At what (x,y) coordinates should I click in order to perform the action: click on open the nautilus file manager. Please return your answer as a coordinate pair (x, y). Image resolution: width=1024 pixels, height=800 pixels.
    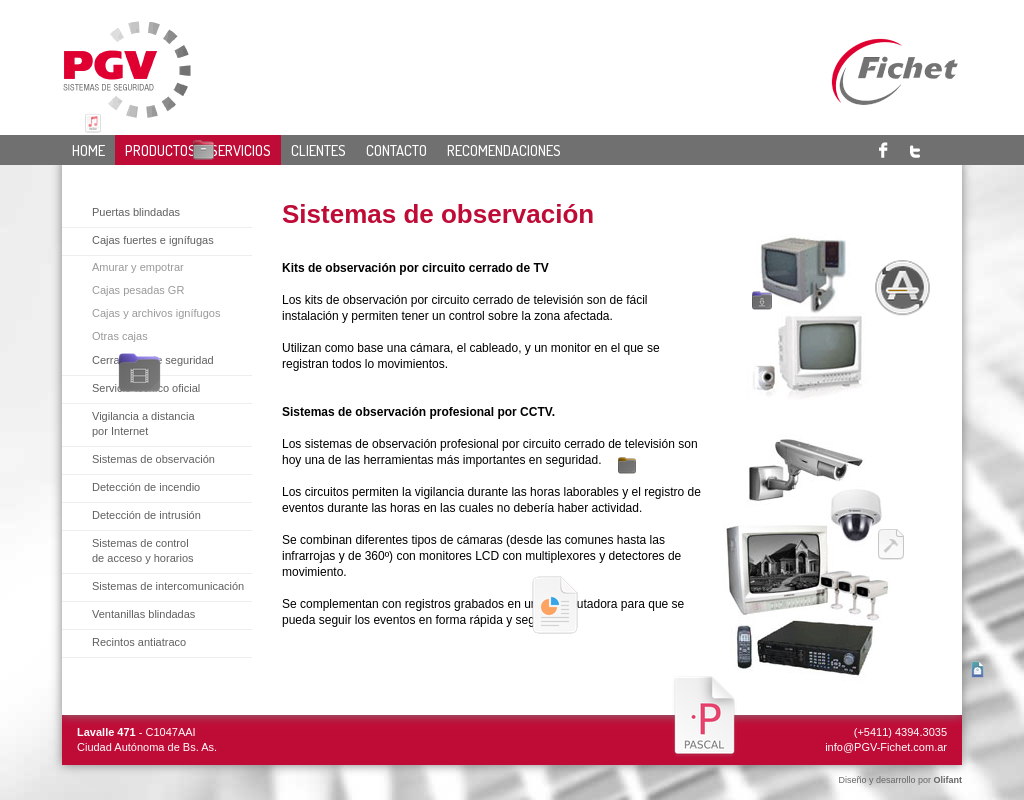
    Looking at the image, I should click on (203, 149).